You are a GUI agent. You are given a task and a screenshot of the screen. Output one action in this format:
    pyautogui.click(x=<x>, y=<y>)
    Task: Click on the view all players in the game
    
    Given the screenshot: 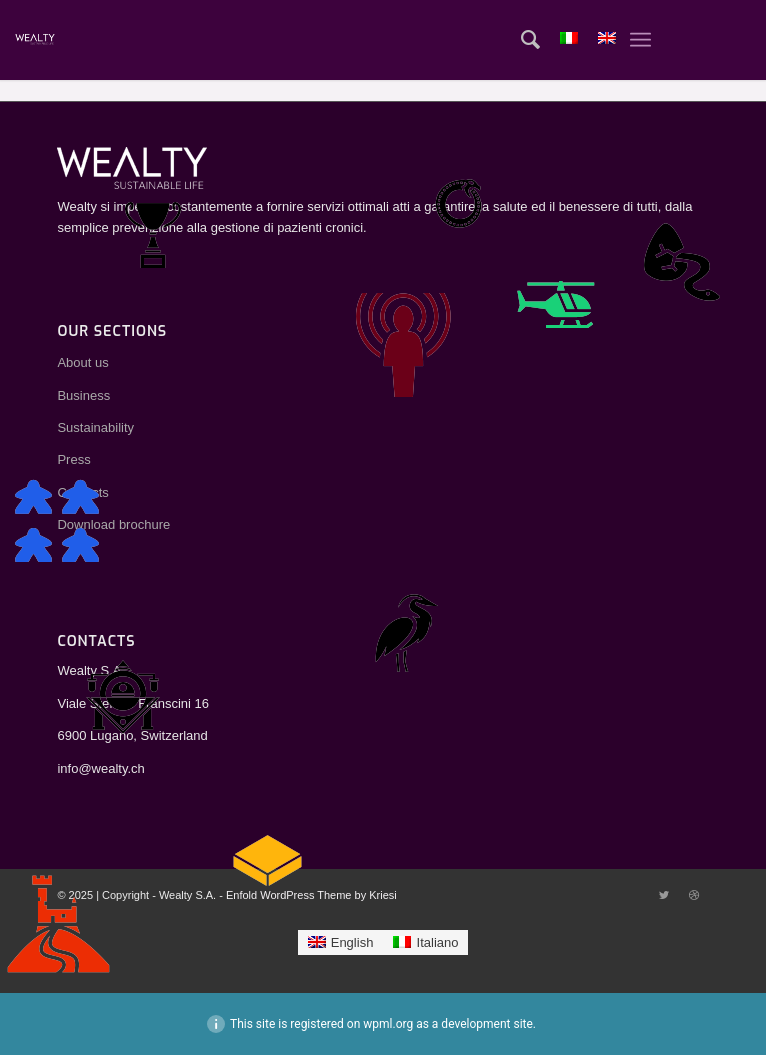 What is the action you would take?
    pyautogui.click(x=57, y=521)
    